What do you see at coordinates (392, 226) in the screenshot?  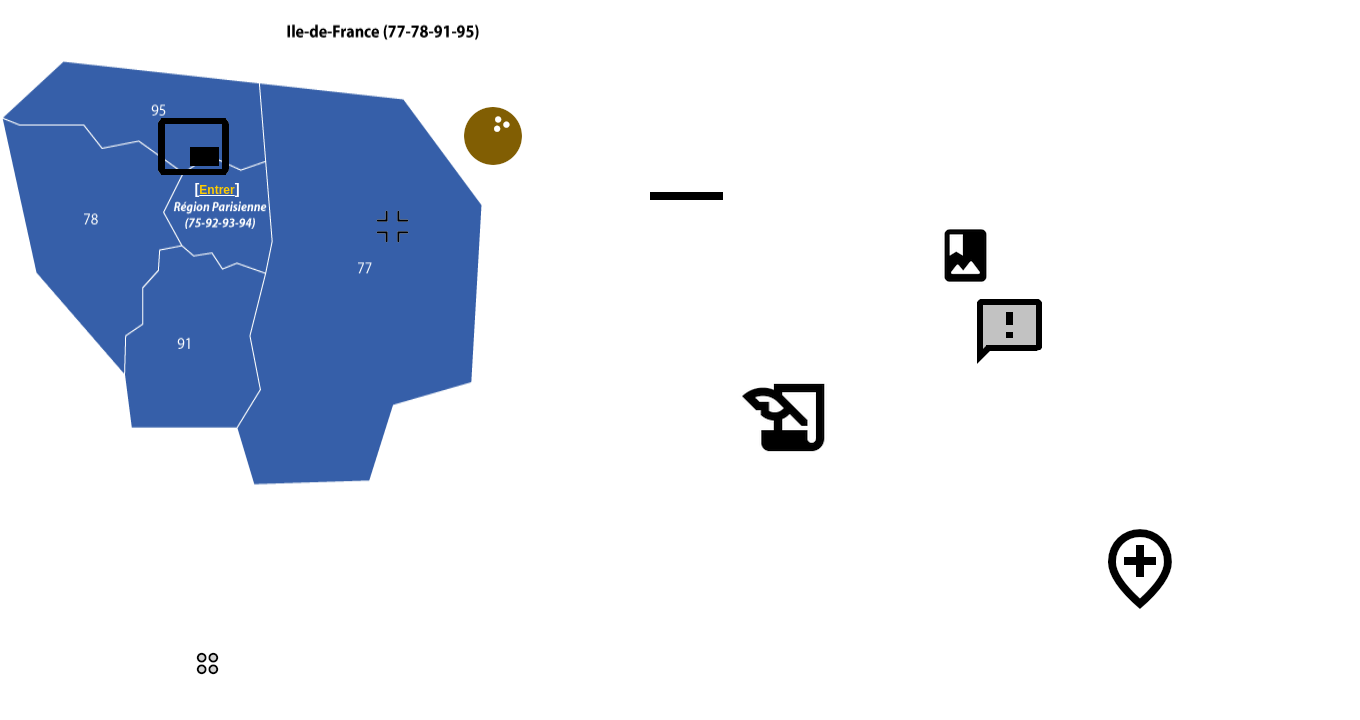 I see `exit fullscreen mode` at bounding box center [392, 226].